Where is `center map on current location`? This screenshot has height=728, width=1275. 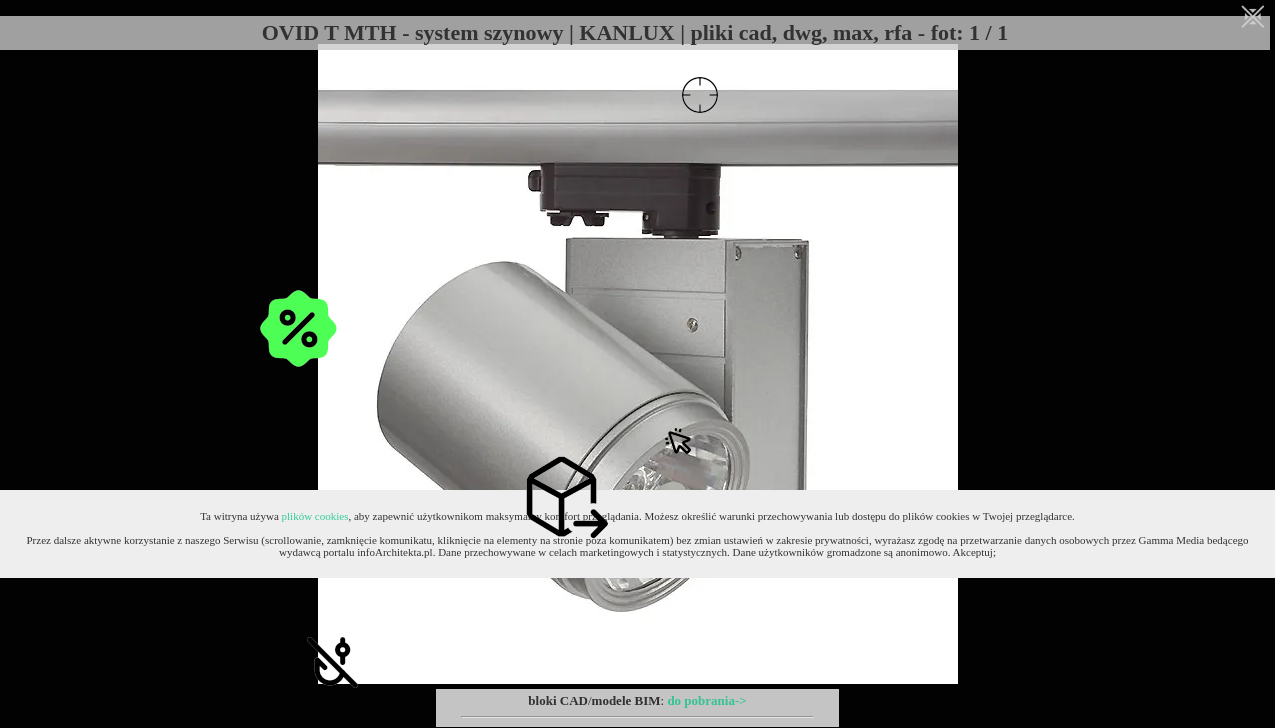 center map on current location is located at coordinates (700, 95).